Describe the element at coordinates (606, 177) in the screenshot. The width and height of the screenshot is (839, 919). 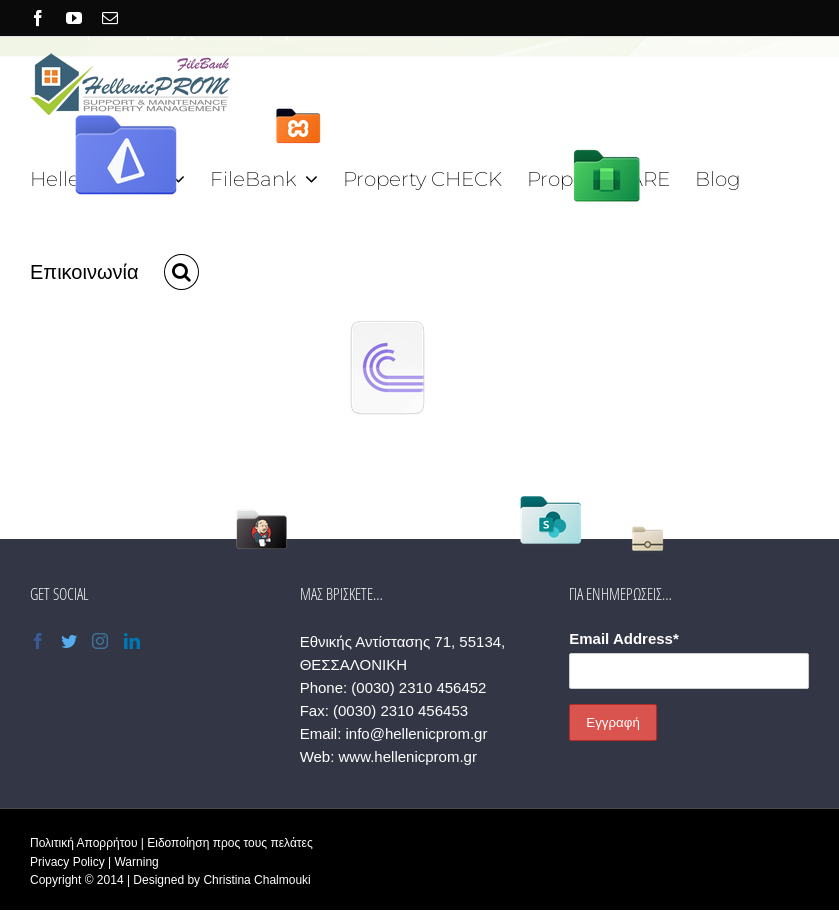
I see `open windows subsystem for android files` at that location.